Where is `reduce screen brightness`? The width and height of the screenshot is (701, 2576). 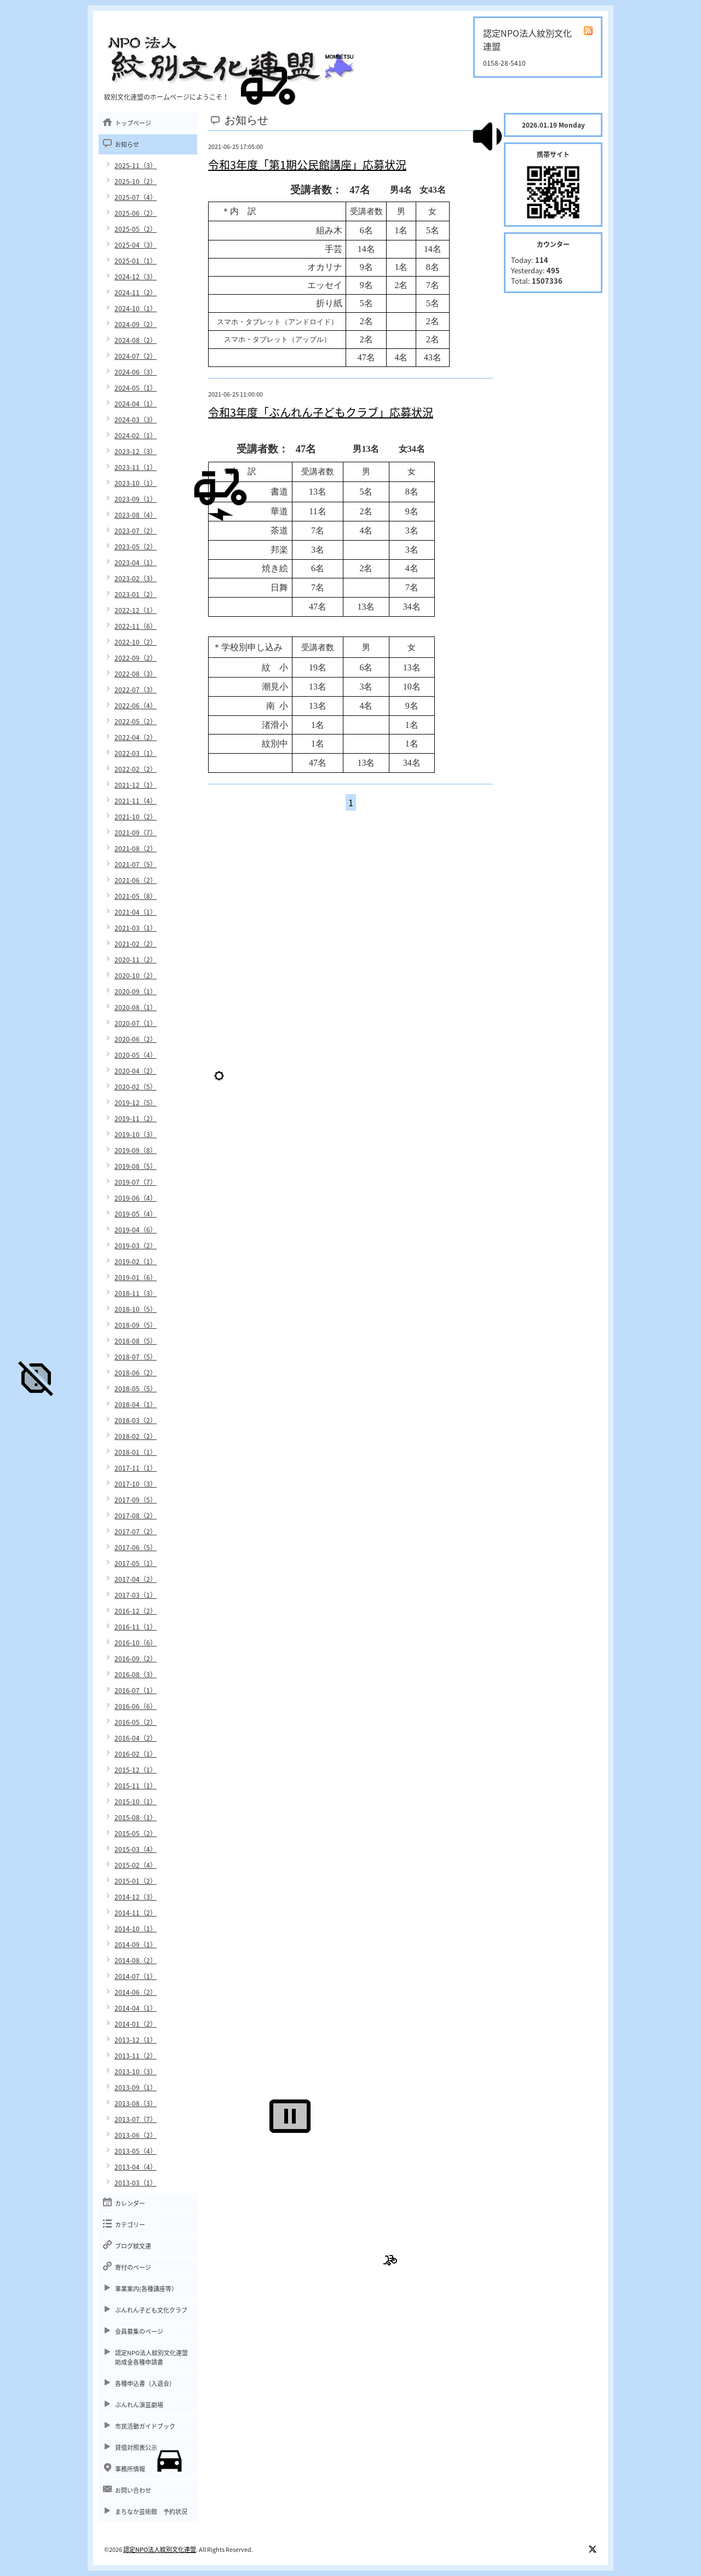
reduce screen brightness is located at coordinates (219, 1076).